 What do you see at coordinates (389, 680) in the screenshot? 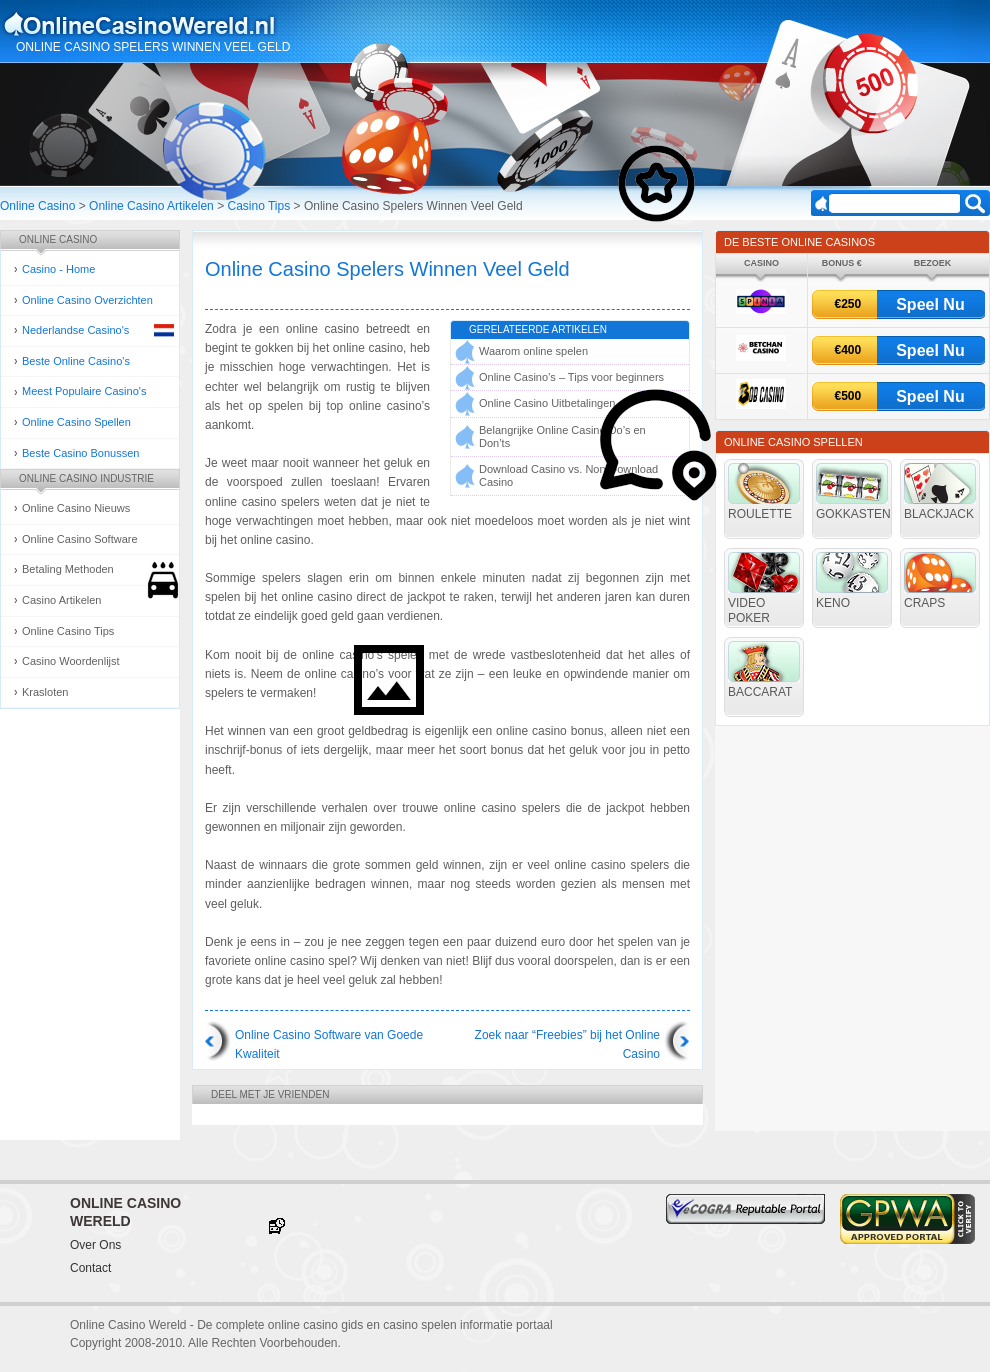
I see `view original image without cropping` at bounding box center [389, 680].